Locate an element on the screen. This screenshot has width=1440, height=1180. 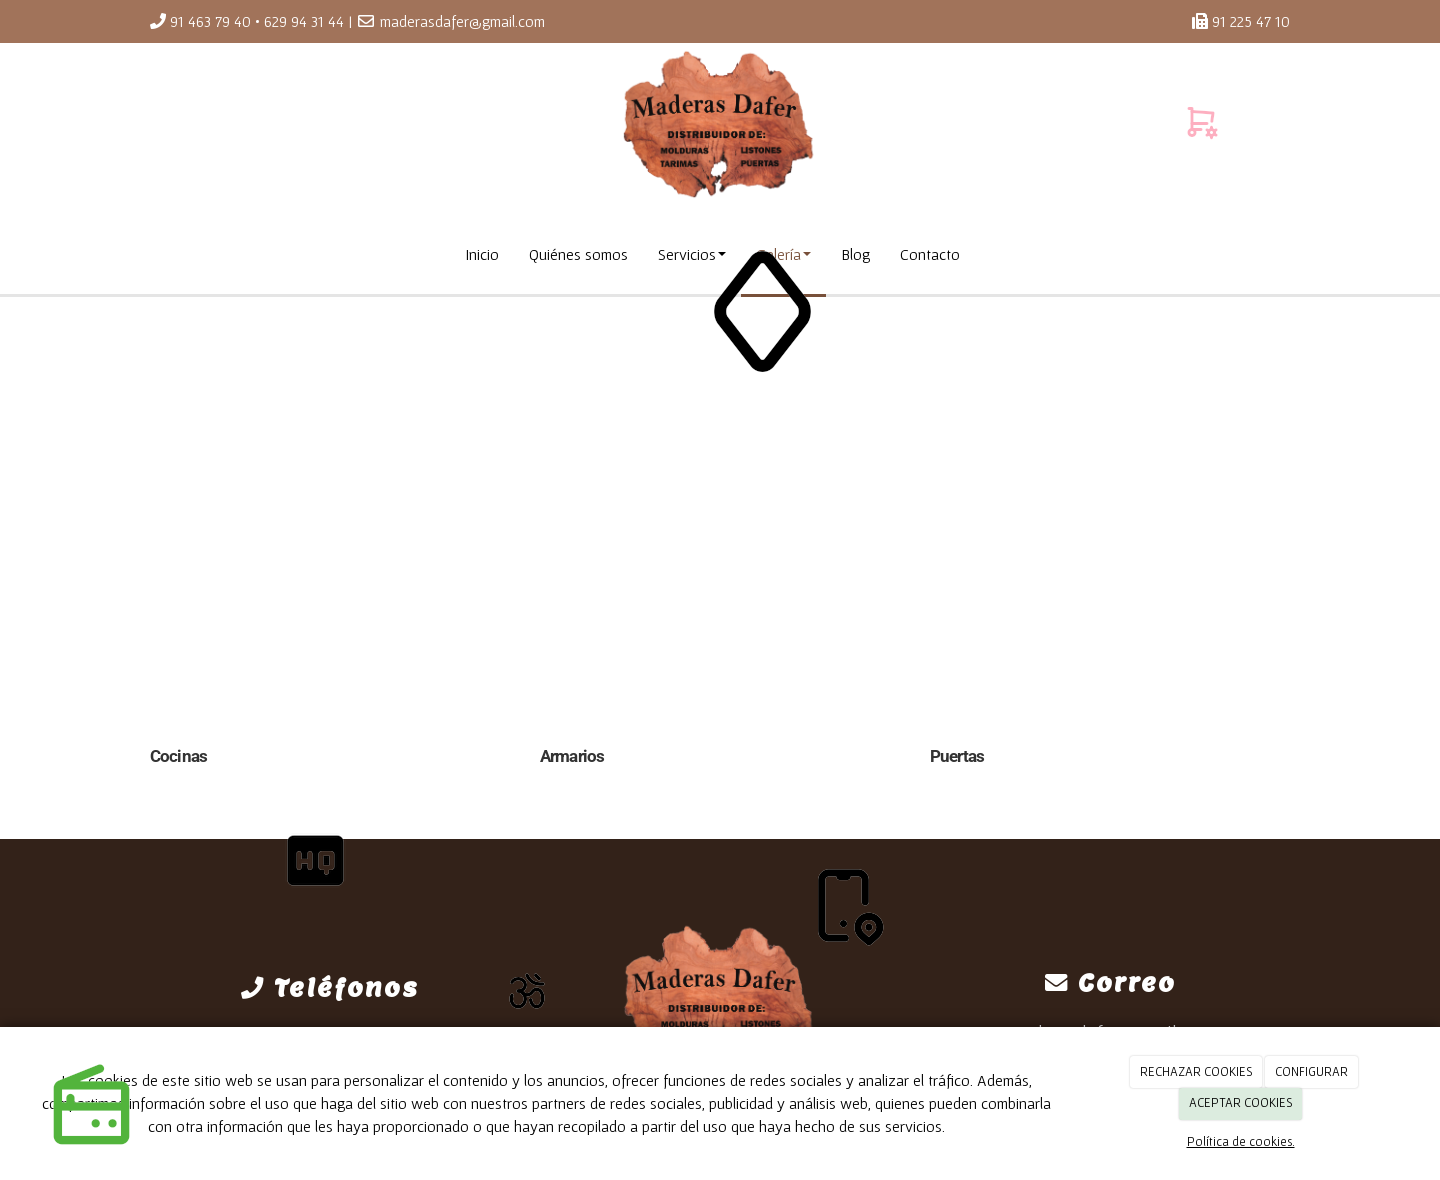
view device location on map is located at coordinates (843, 905).